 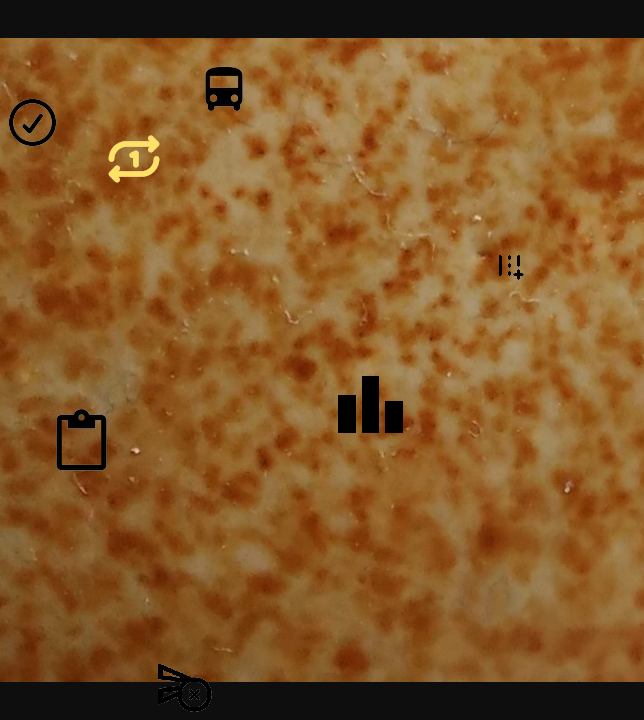 I want to click on indicates task or action completed successfully, so click(x=32, y=122).